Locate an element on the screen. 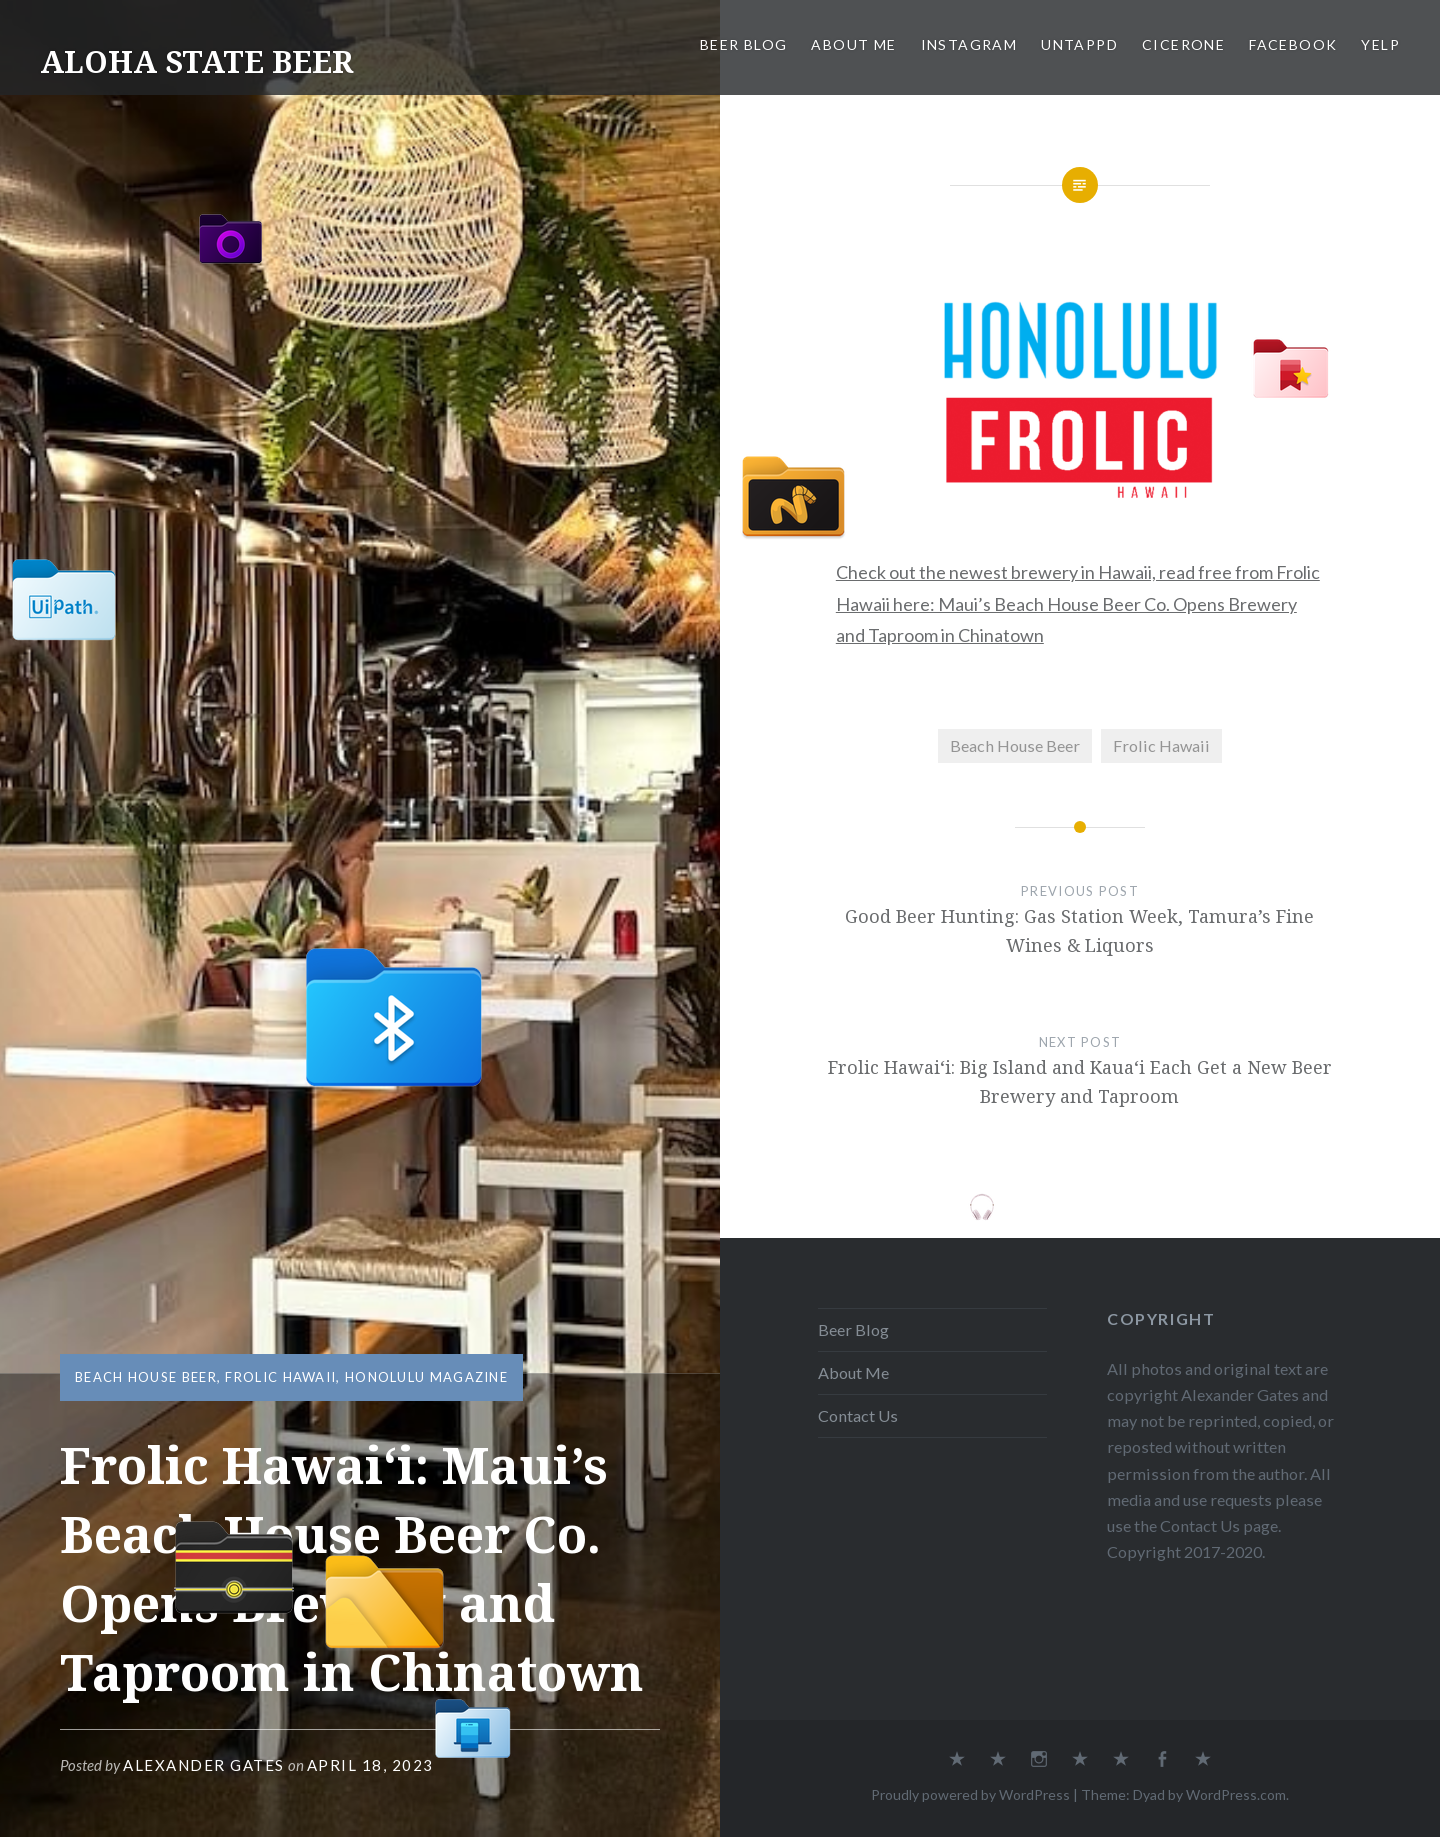 This screenshot has width=1440, height=1837. open GOG Galaxy game library folder is located at coordinates (230, 240).